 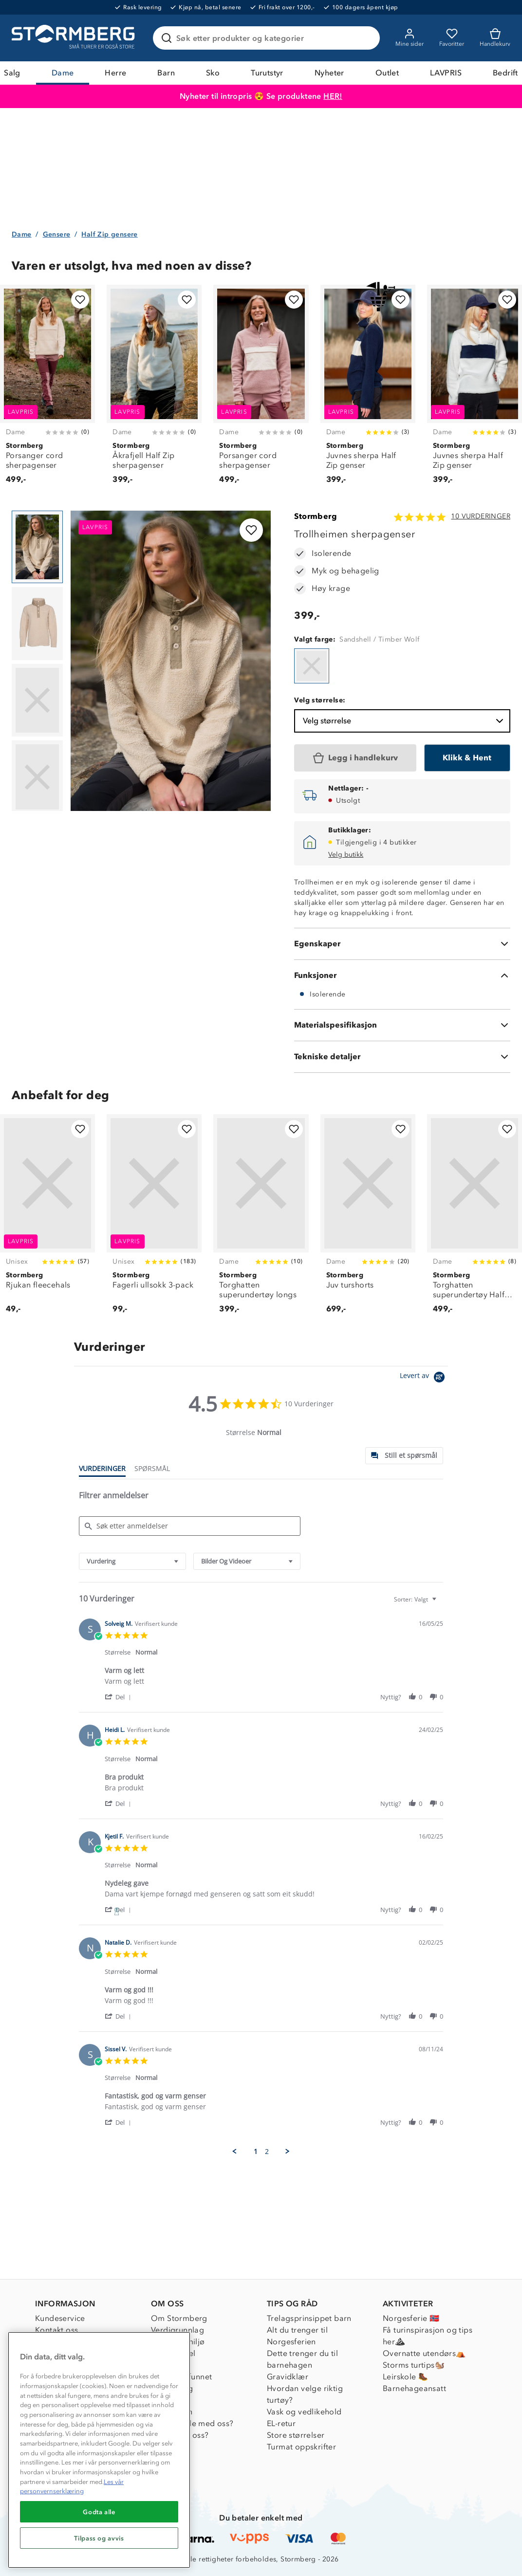 What do you see at coordinates (380, 296) in the screenshot?
I see `access the lookout or observation point` at bounding box center [380, 296].